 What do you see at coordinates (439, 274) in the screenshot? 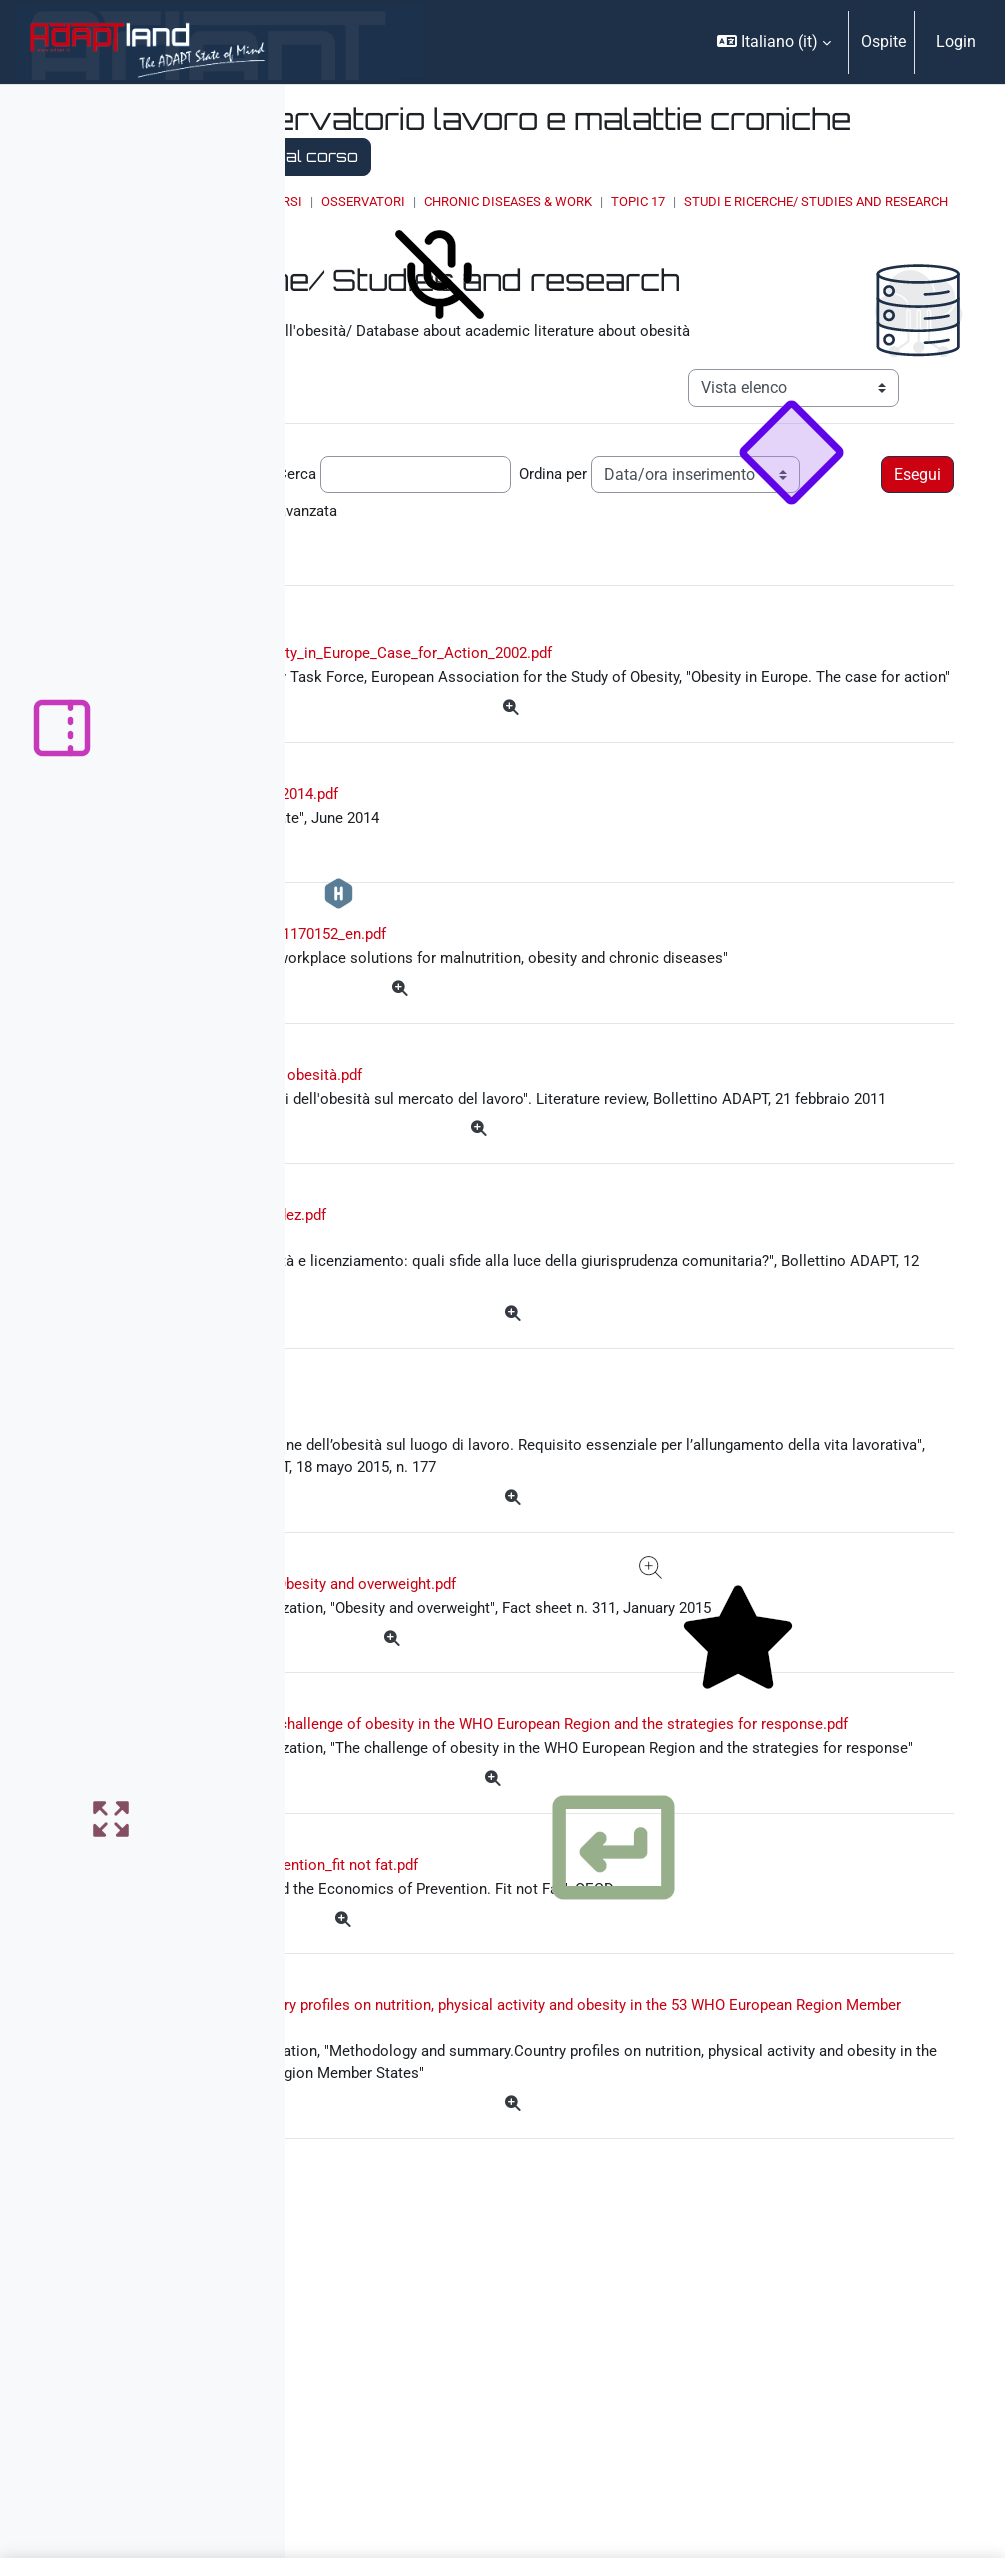
I see `mute your microphone` at bounding box center [439, 274].